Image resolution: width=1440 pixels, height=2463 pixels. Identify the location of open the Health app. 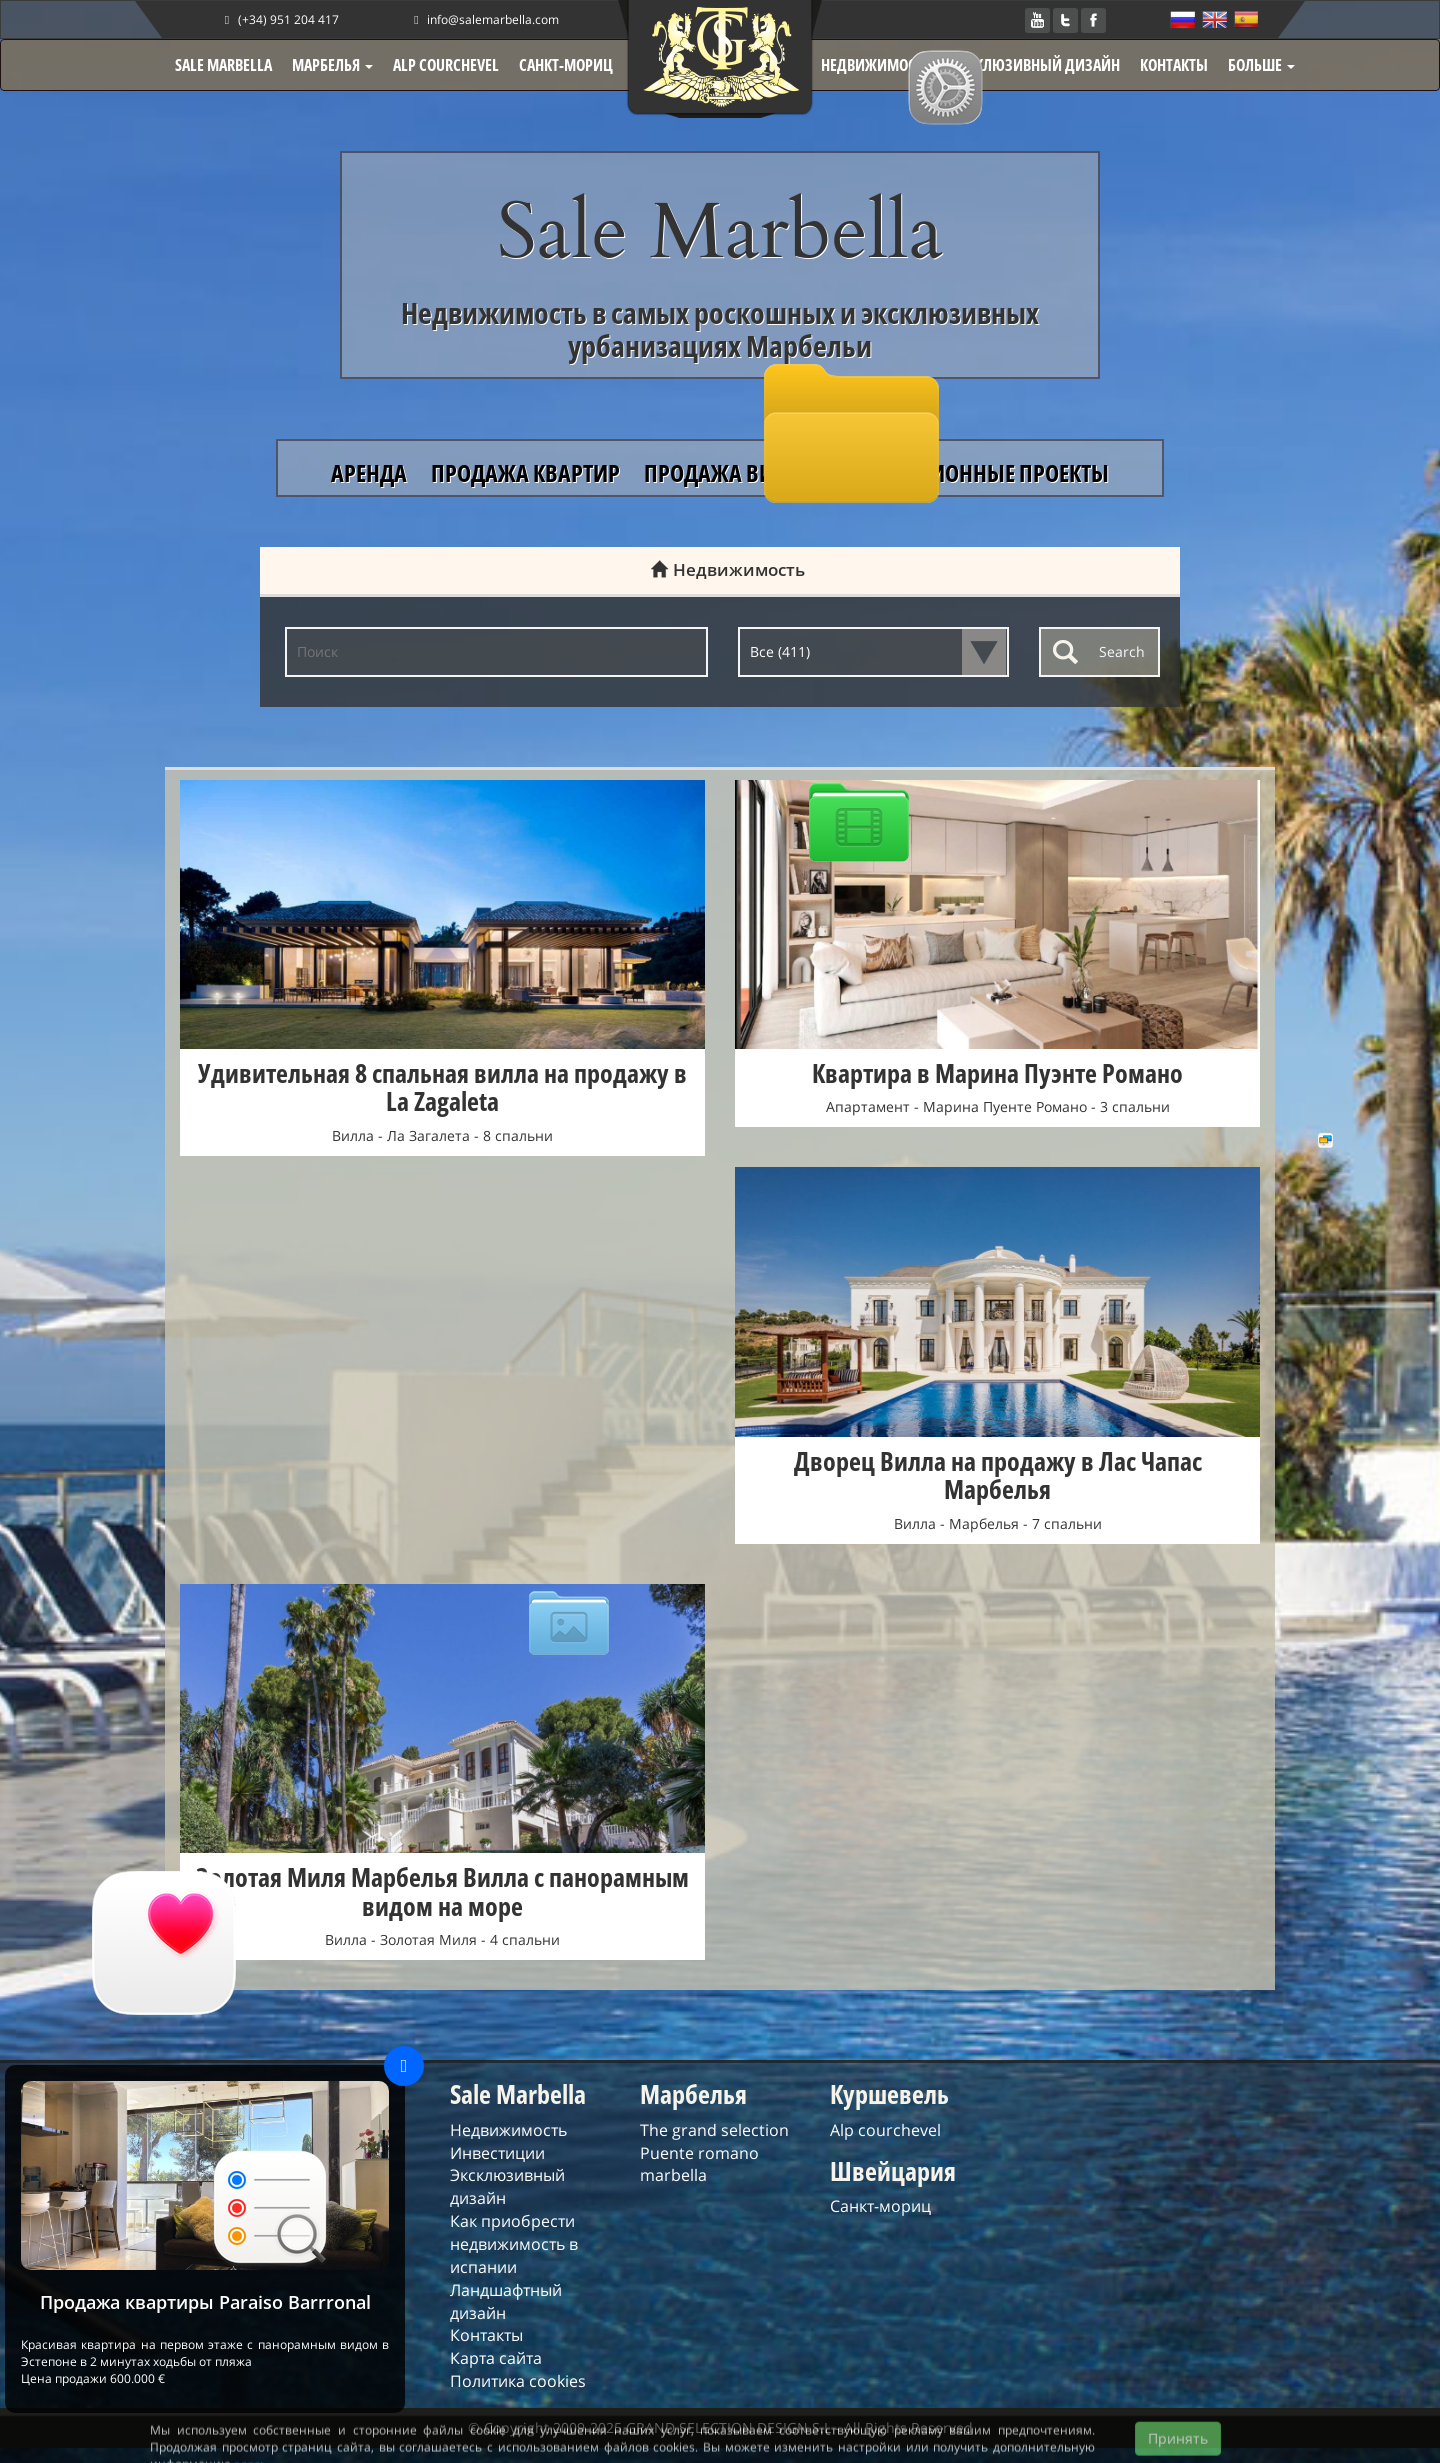
(164, 1943).